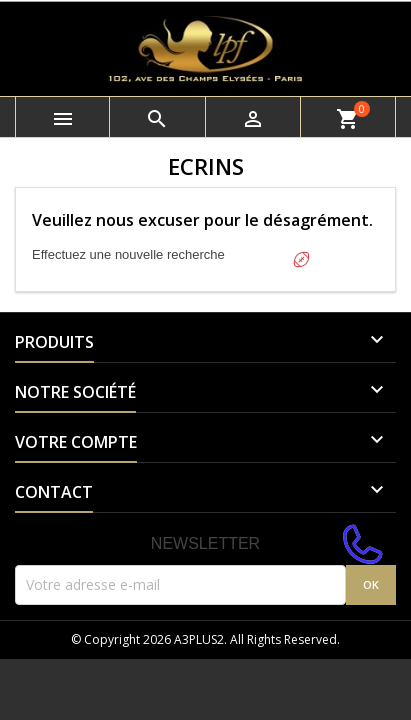 This screenshot has height=720, width=411. I want to click on make a phone call, so click(362, 545).